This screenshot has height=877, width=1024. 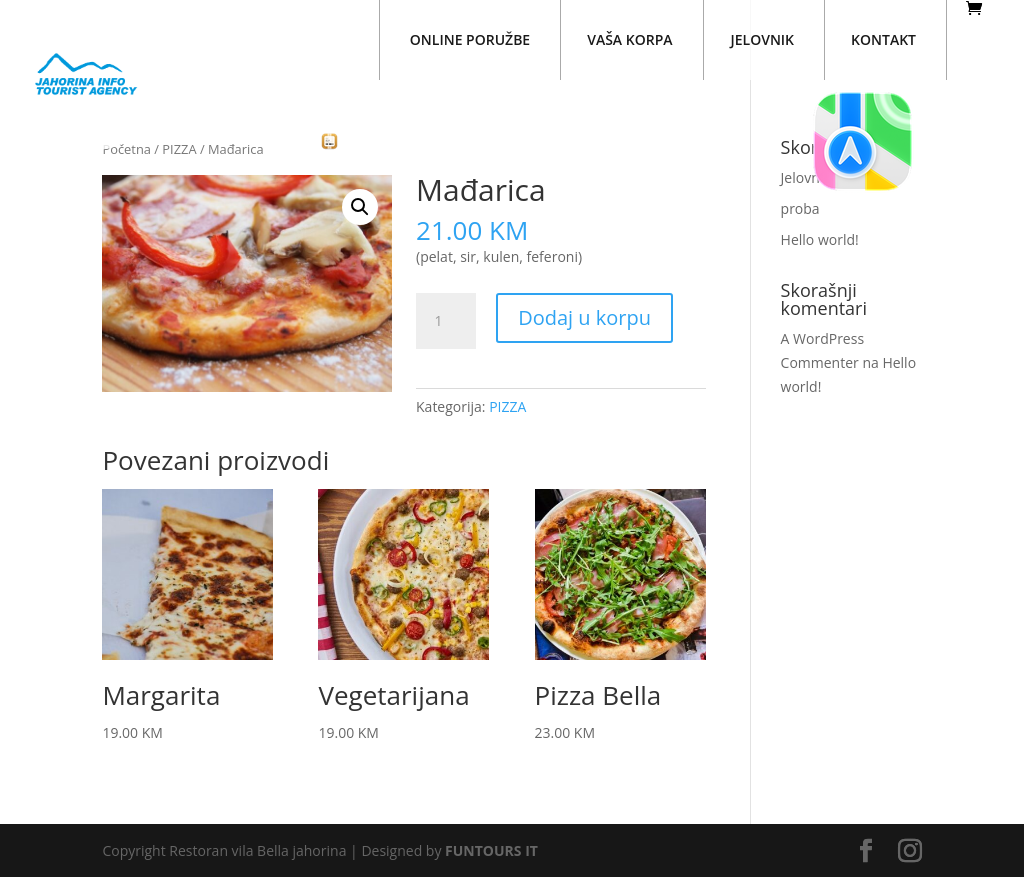 What do you see at coordinates (329, 141) in the screenshot?
I see `an alpm package file used by arch linux package manager` at bounding box center [329, 141].